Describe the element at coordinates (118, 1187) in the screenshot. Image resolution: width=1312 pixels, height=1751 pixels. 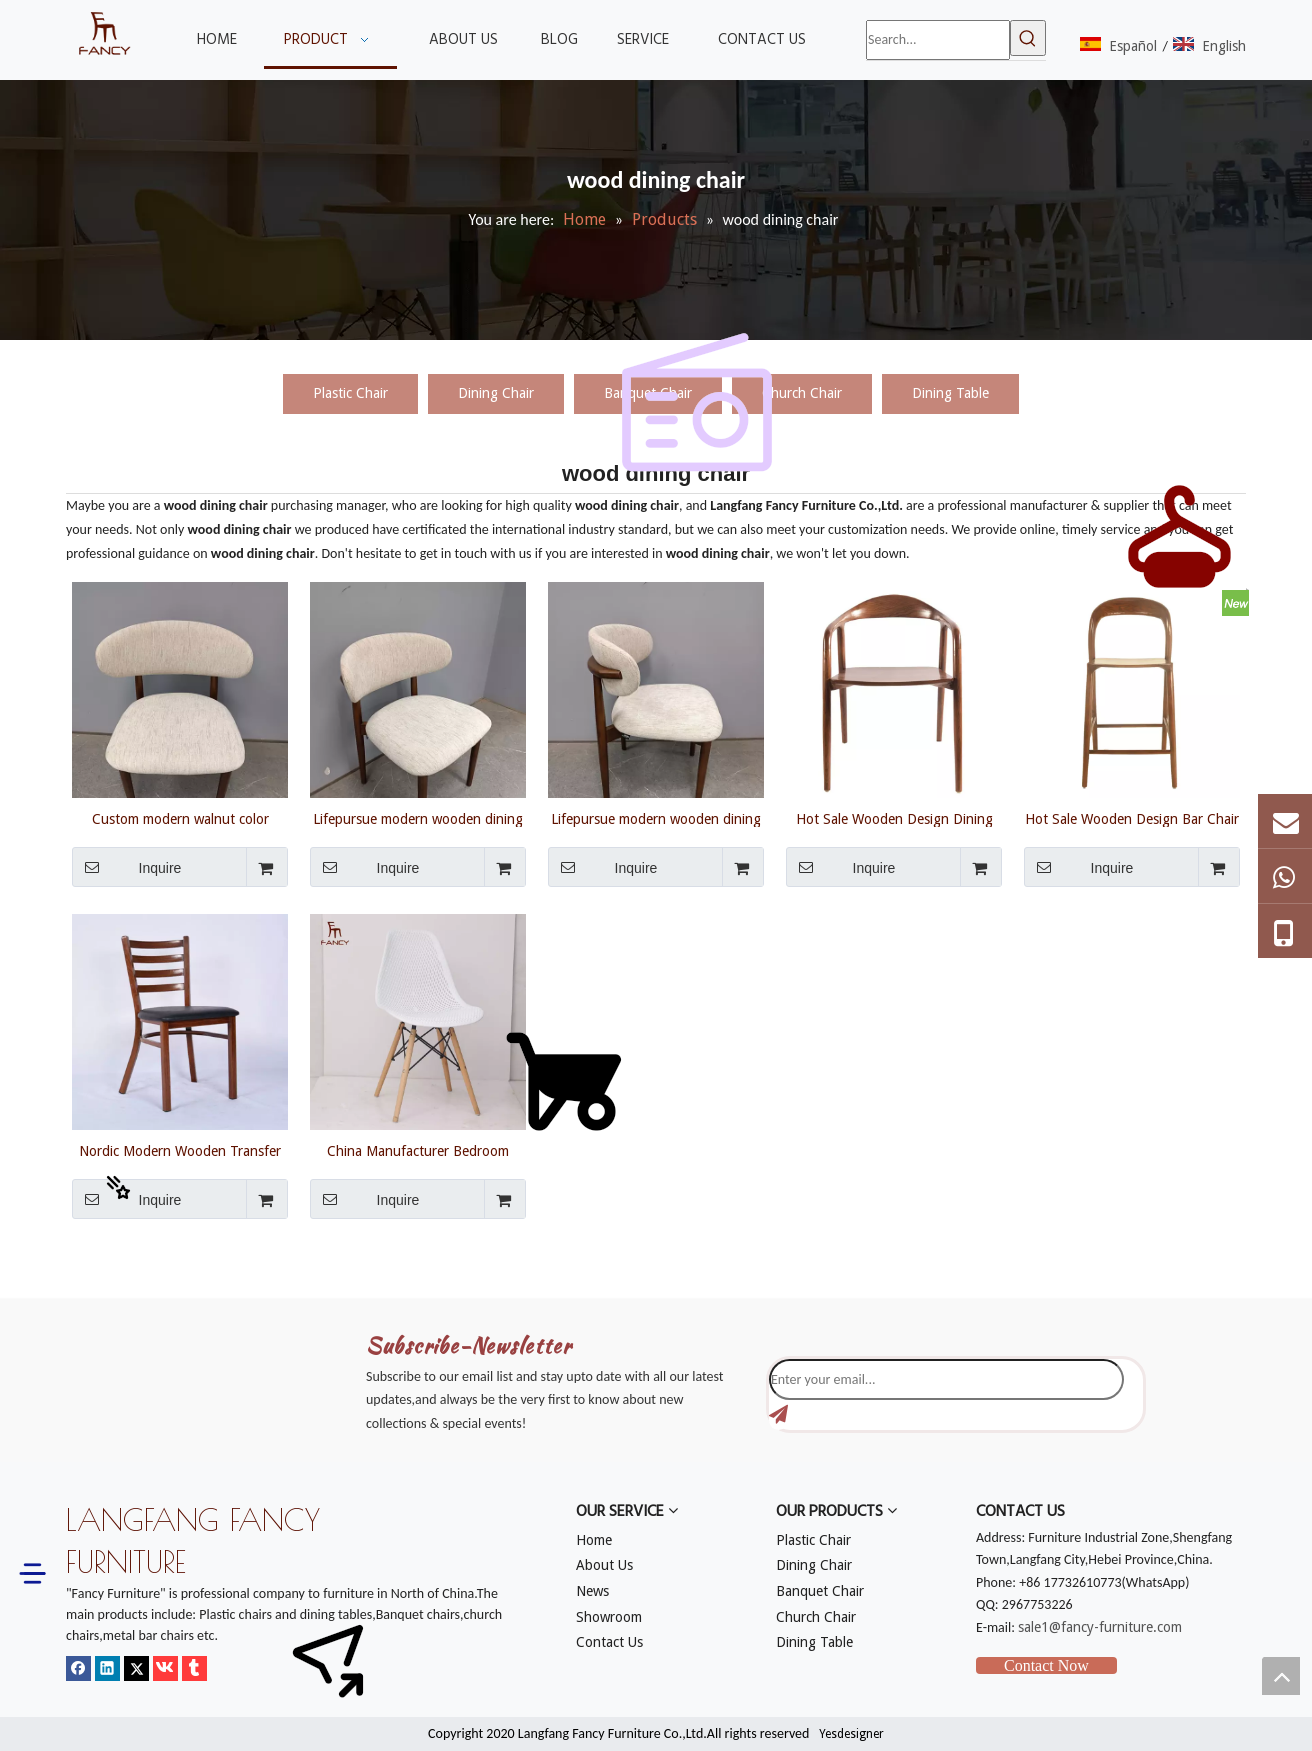
I see `indicates a trending or rising item` at that location.